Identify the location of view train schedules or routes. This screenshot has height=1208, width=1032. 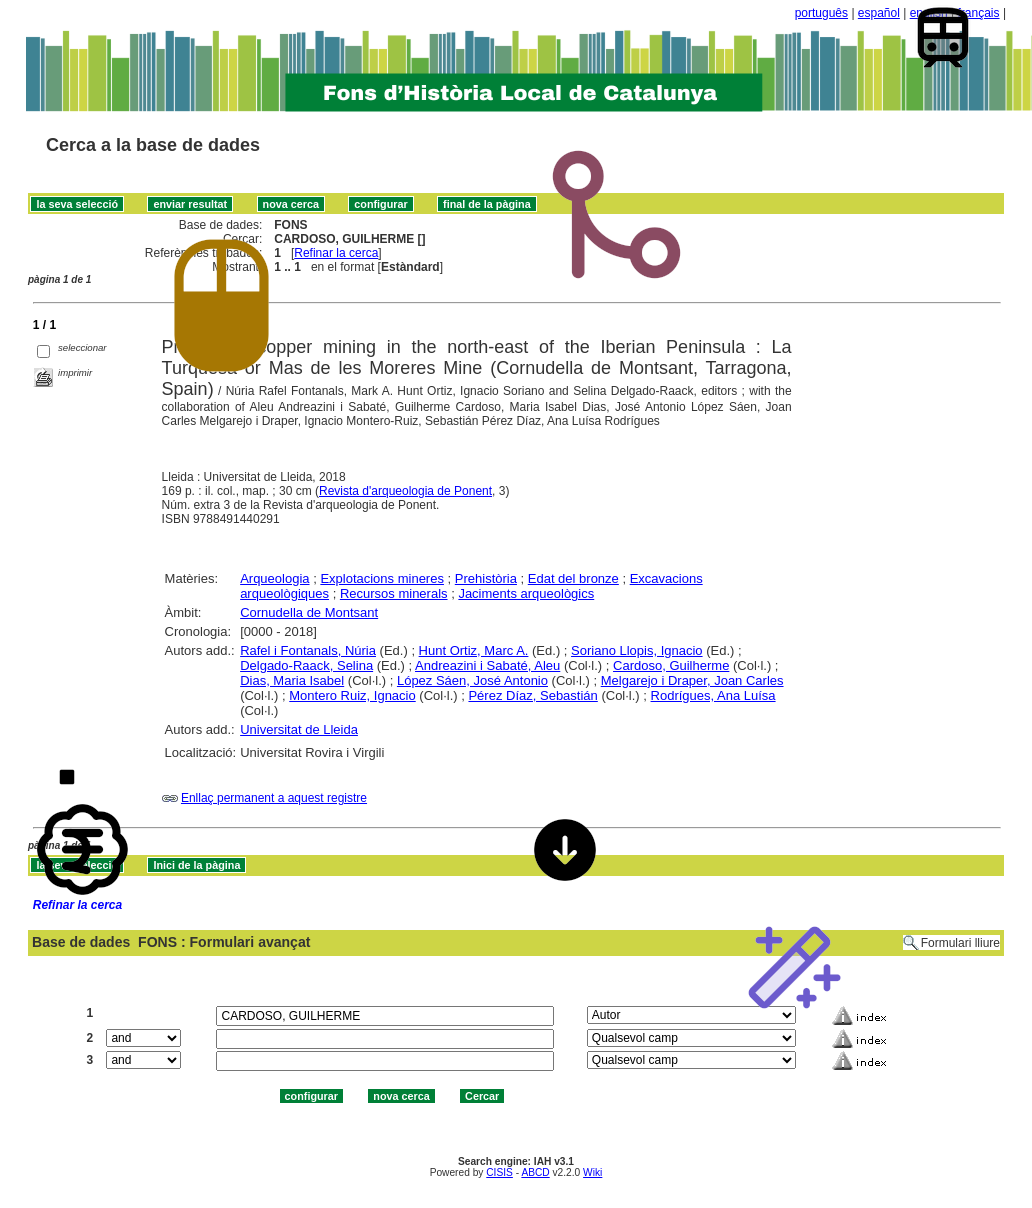
(943, 39).